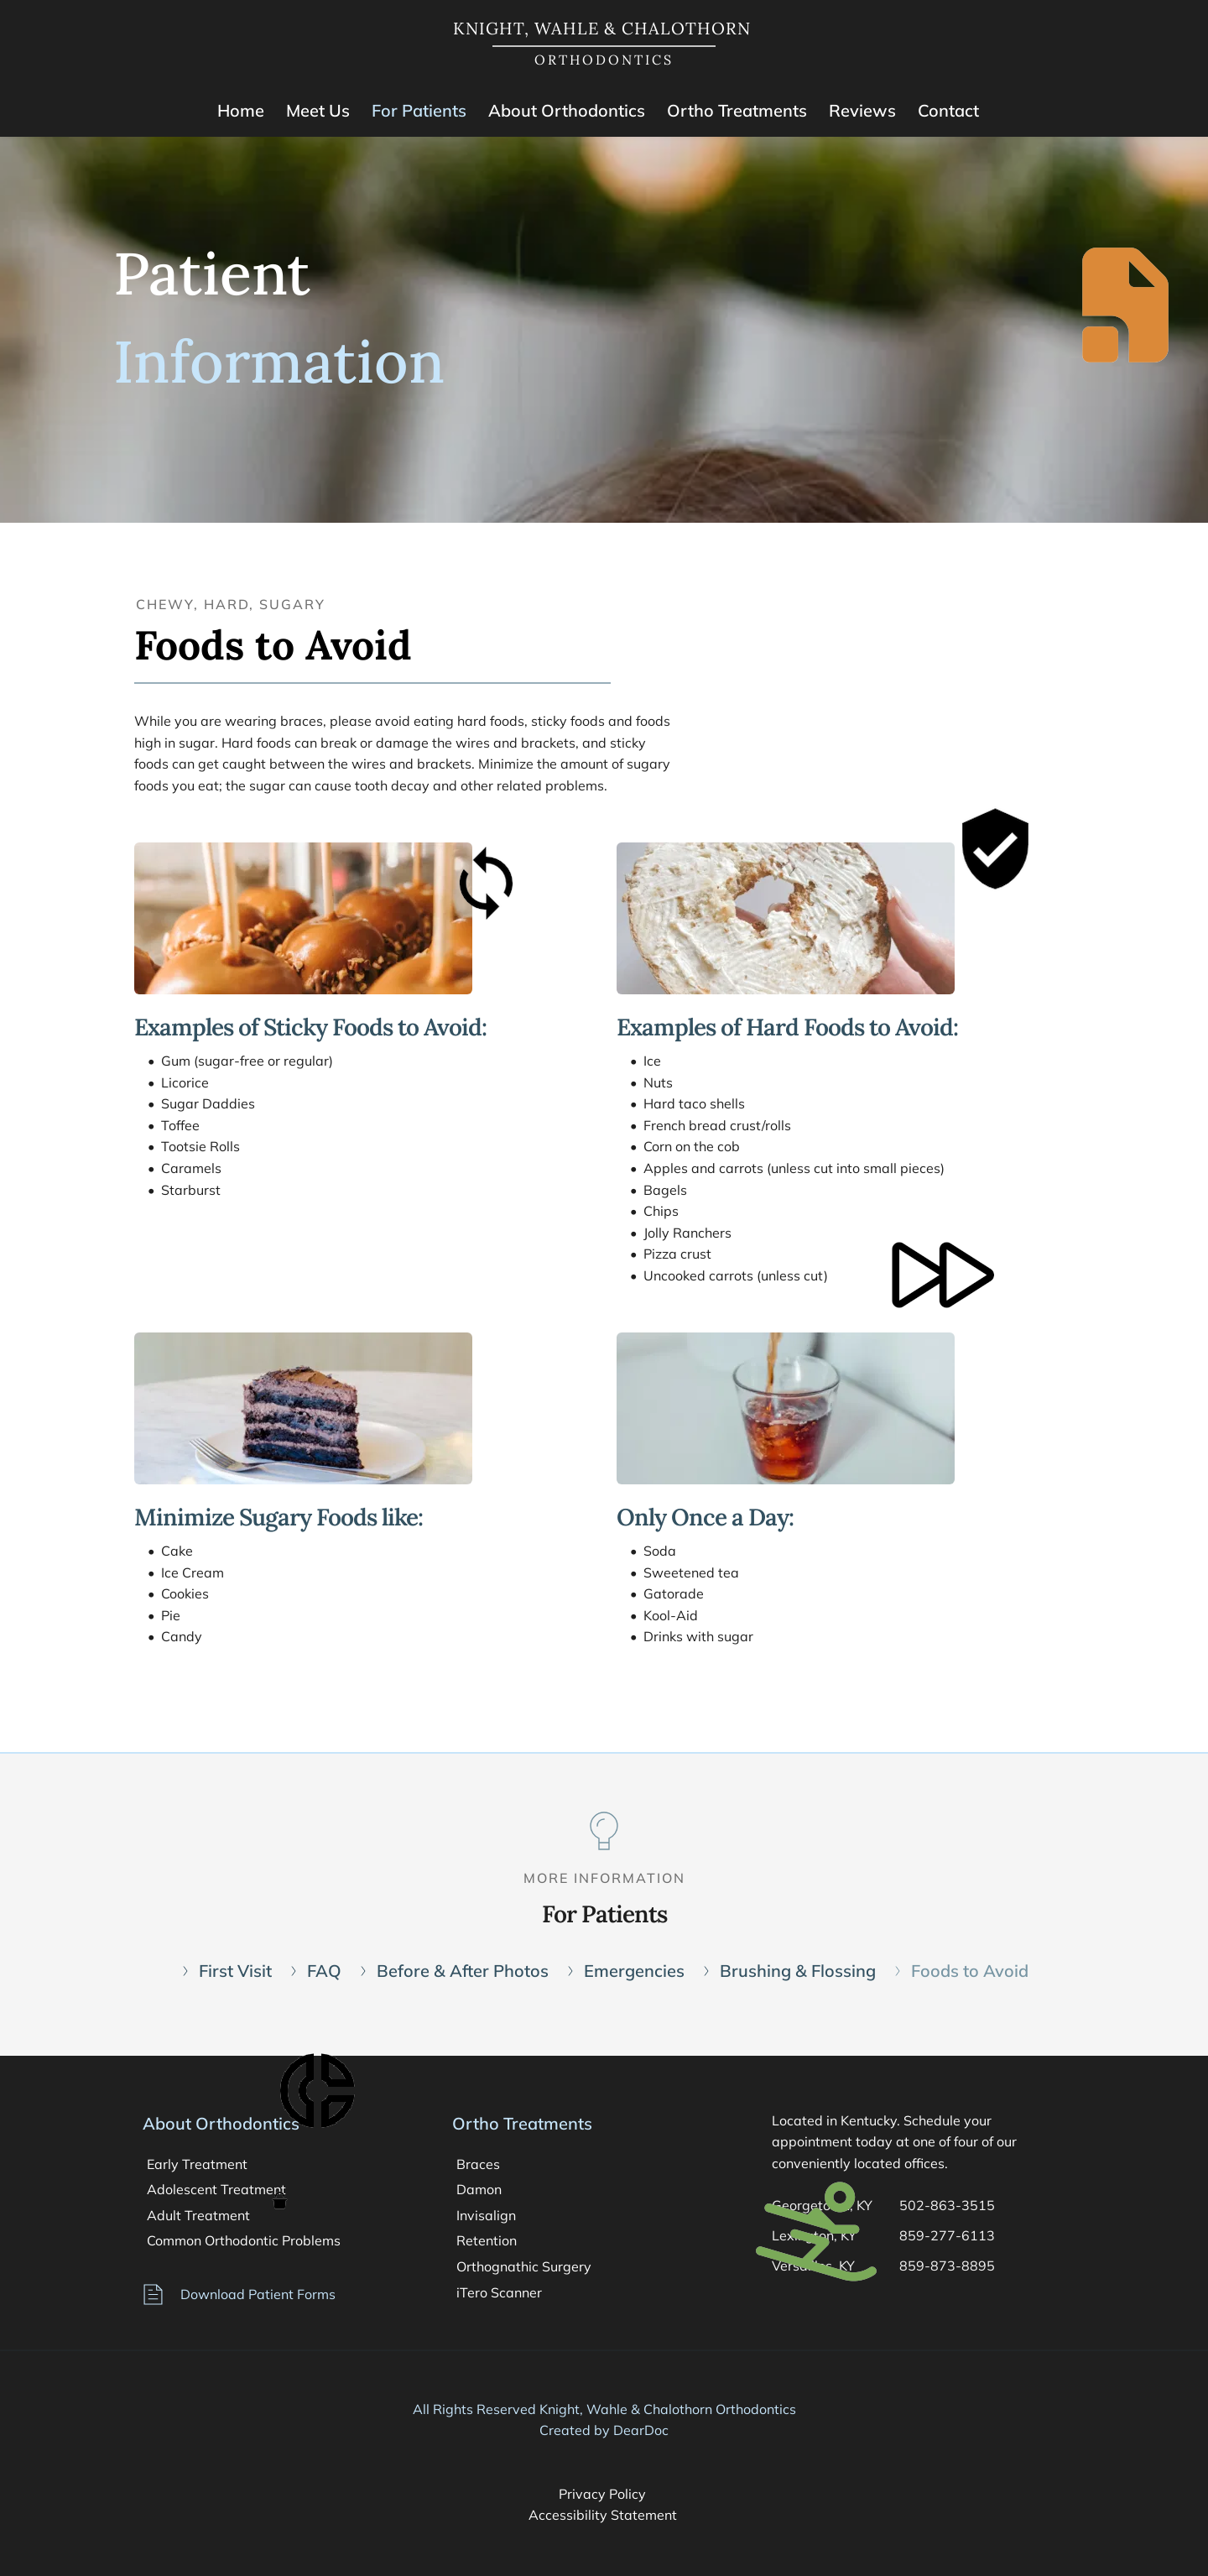 The height and width of the screenshot is (2576, 1208). What do you see at coordinates (816, 2234) in the screenshot?
I see `access skiing or winter sports activities` at bounding box center [816, 2234].